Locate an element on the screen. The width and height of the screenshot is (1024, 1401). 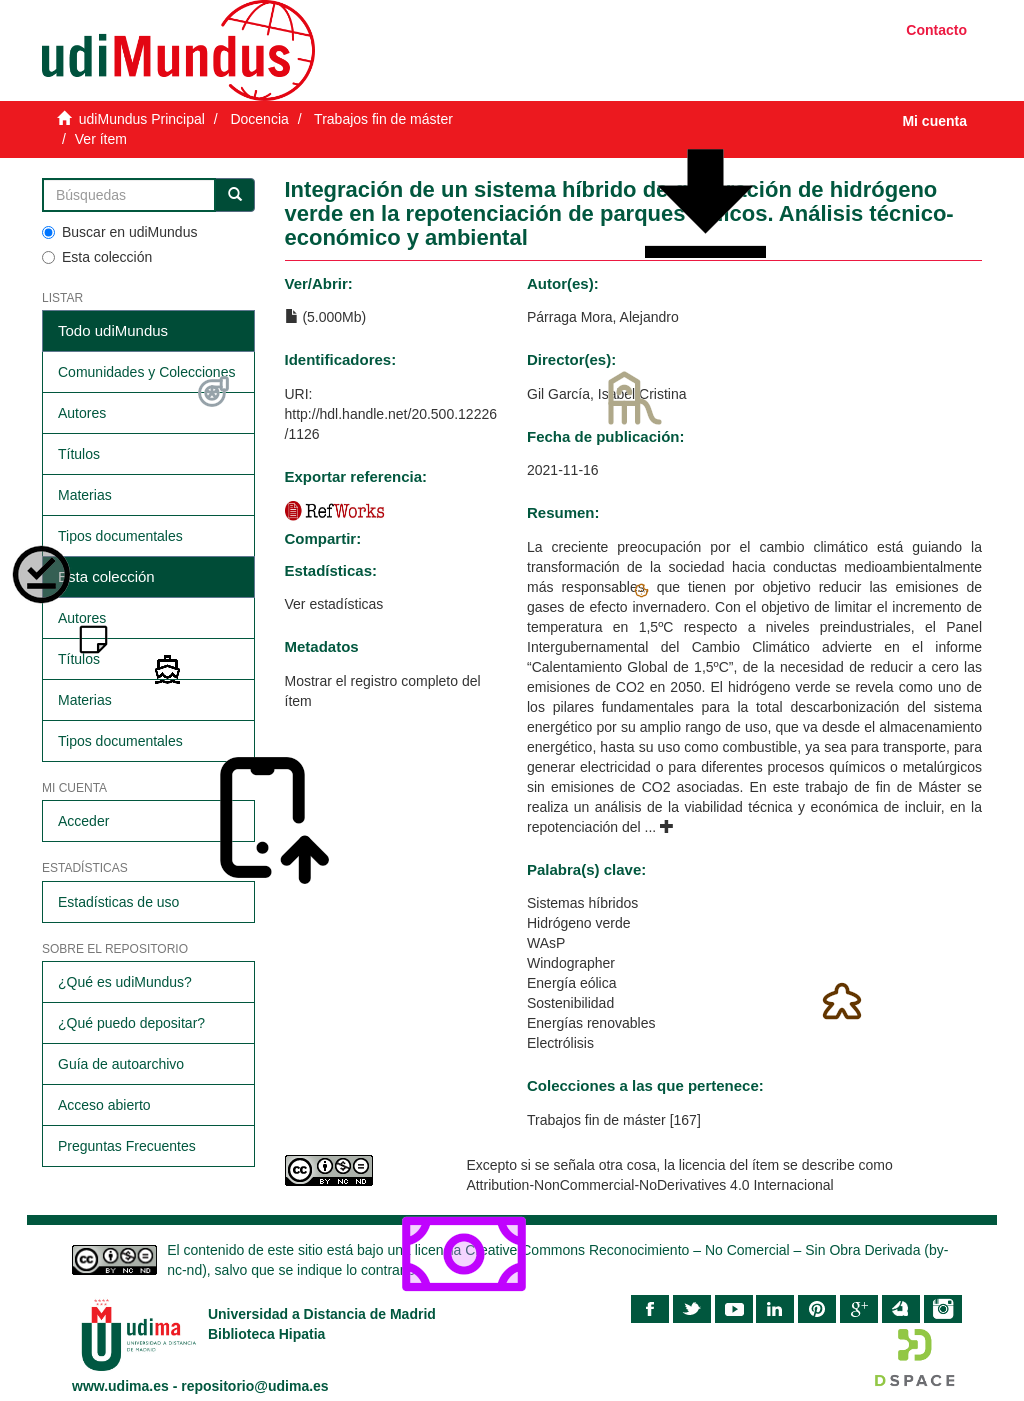
create a new note is located at coordinates (93, 639).